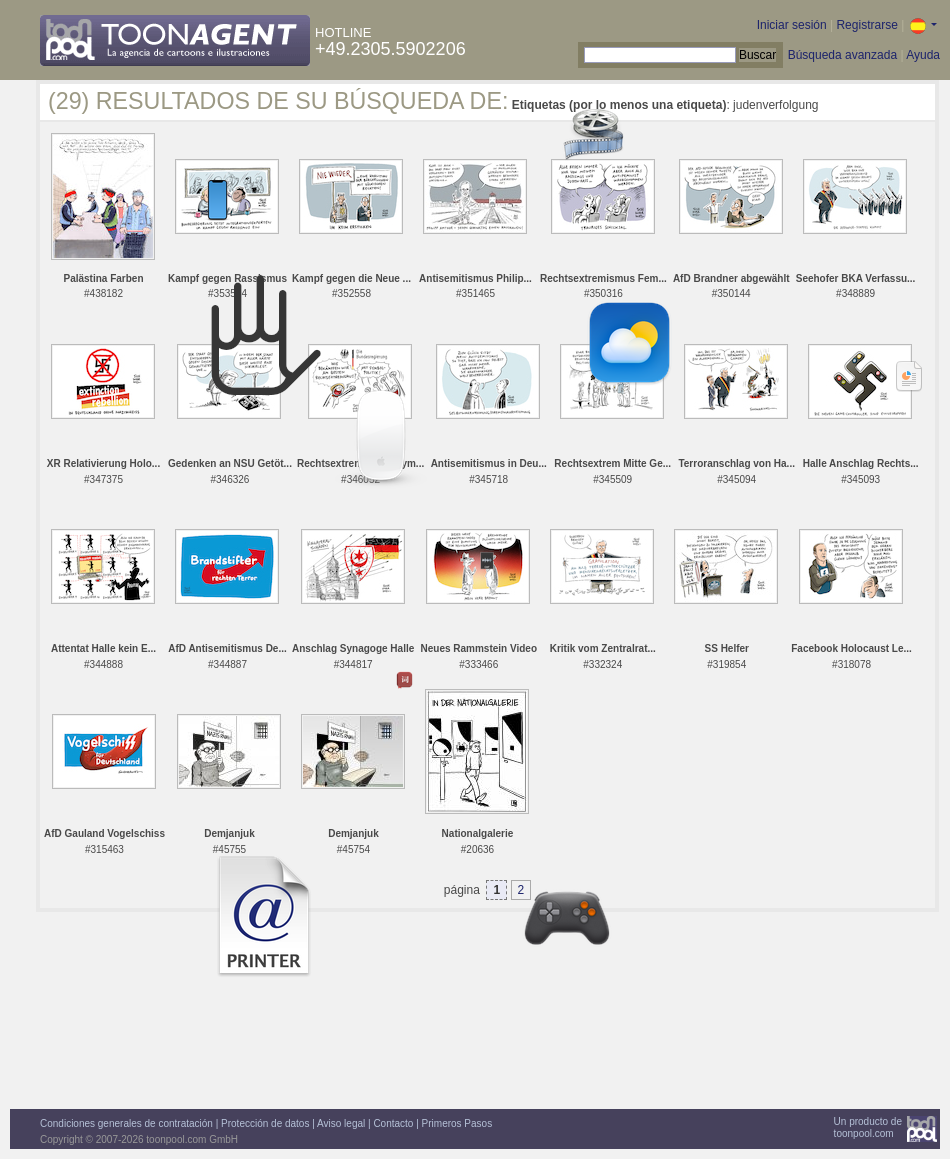  Describe the element at coordinates (264, 335) in the screenshot. I see `access privacy settings` at that location.